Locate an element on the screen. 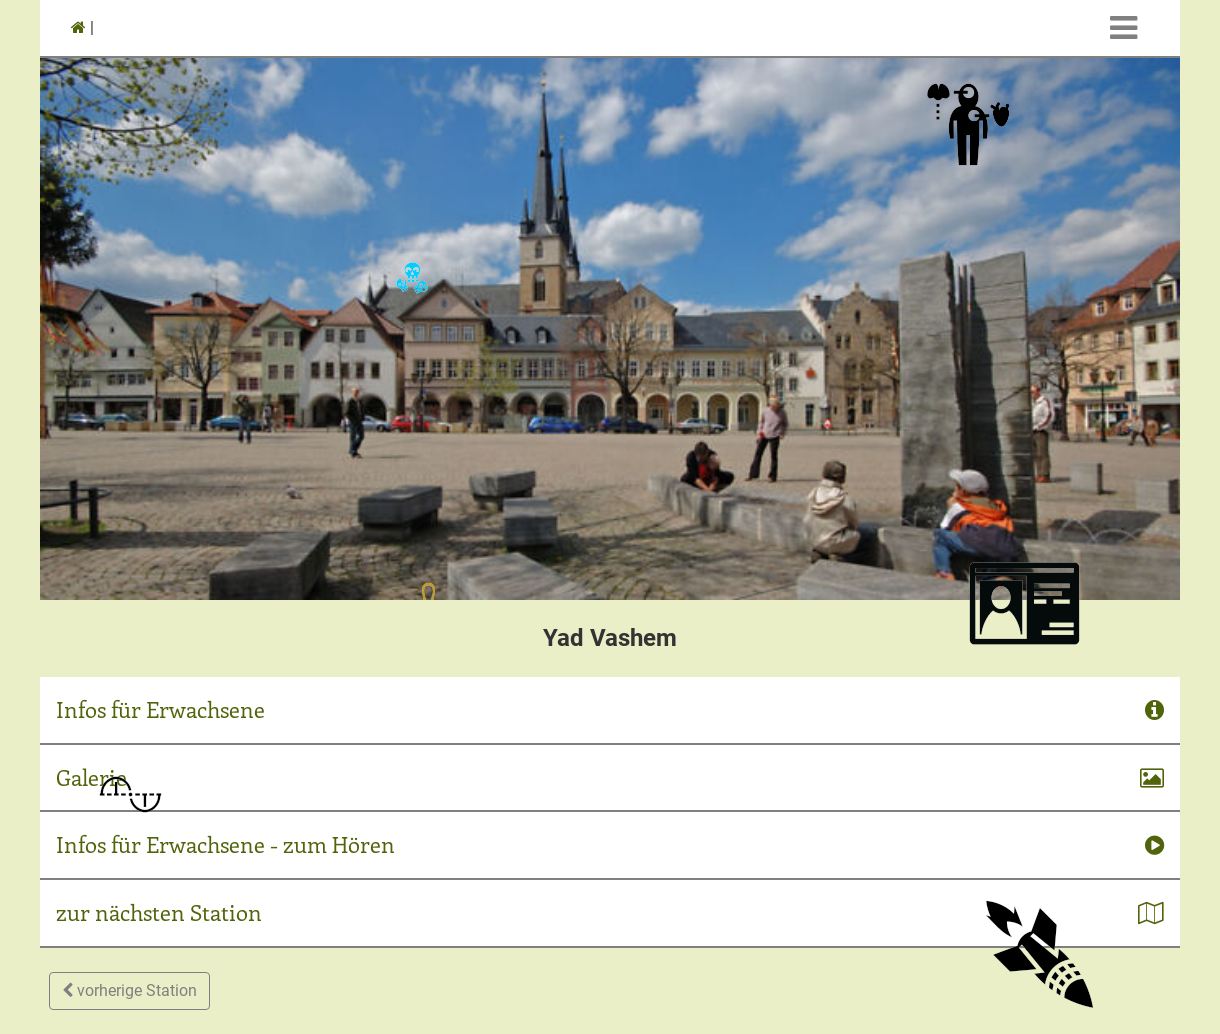  indicates extreme danger or deadly hazard is located at coordinates (412, 278).